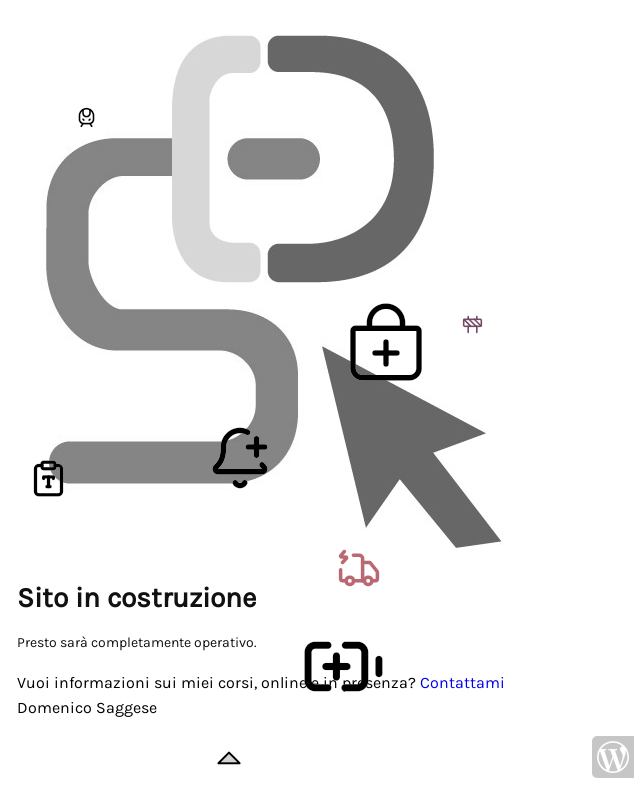 The height and width of the screenshot is (805, 634). What do you see at coordinates (48, 478) in the screenshot?
I see `paste as plain text` at bounding box center [48, 478].